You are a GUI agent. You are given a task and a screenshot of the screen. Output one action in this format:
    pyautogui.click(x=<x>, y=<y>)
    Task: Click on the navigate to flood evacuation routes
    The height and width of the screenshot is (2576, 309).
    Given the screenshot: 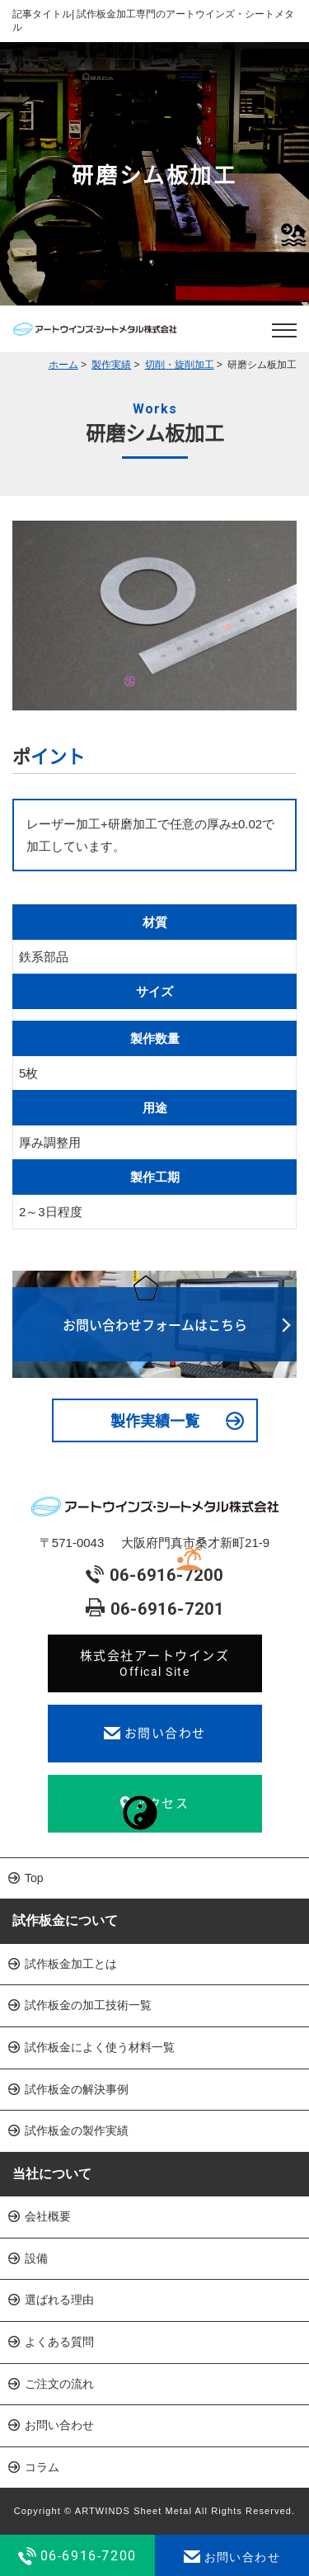 What is the action you would take?
    pyautogui.click(x=293, y=234)
    